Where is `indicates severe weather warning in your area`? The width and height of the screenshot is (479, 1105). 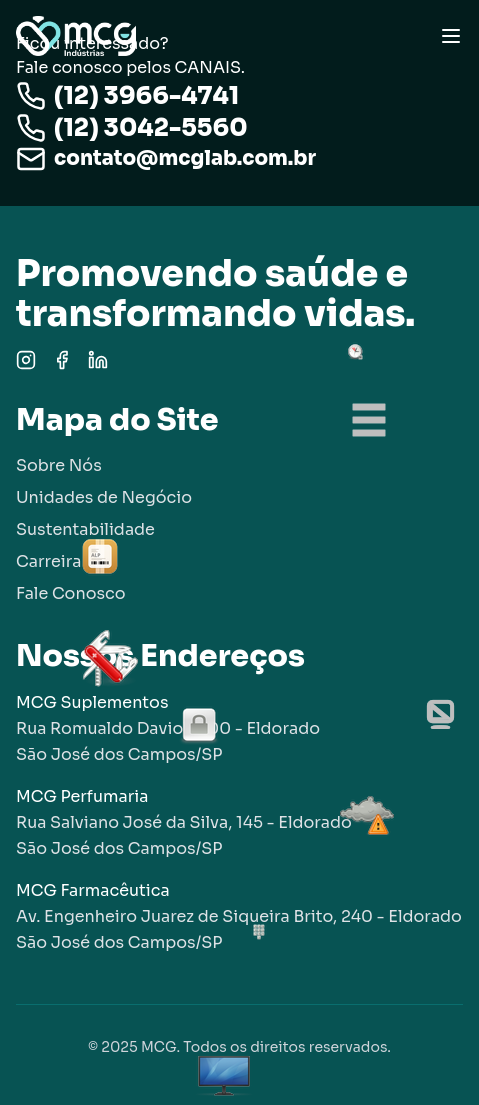
indicates severe weather warning in your area is located at coordinates (367, 813).